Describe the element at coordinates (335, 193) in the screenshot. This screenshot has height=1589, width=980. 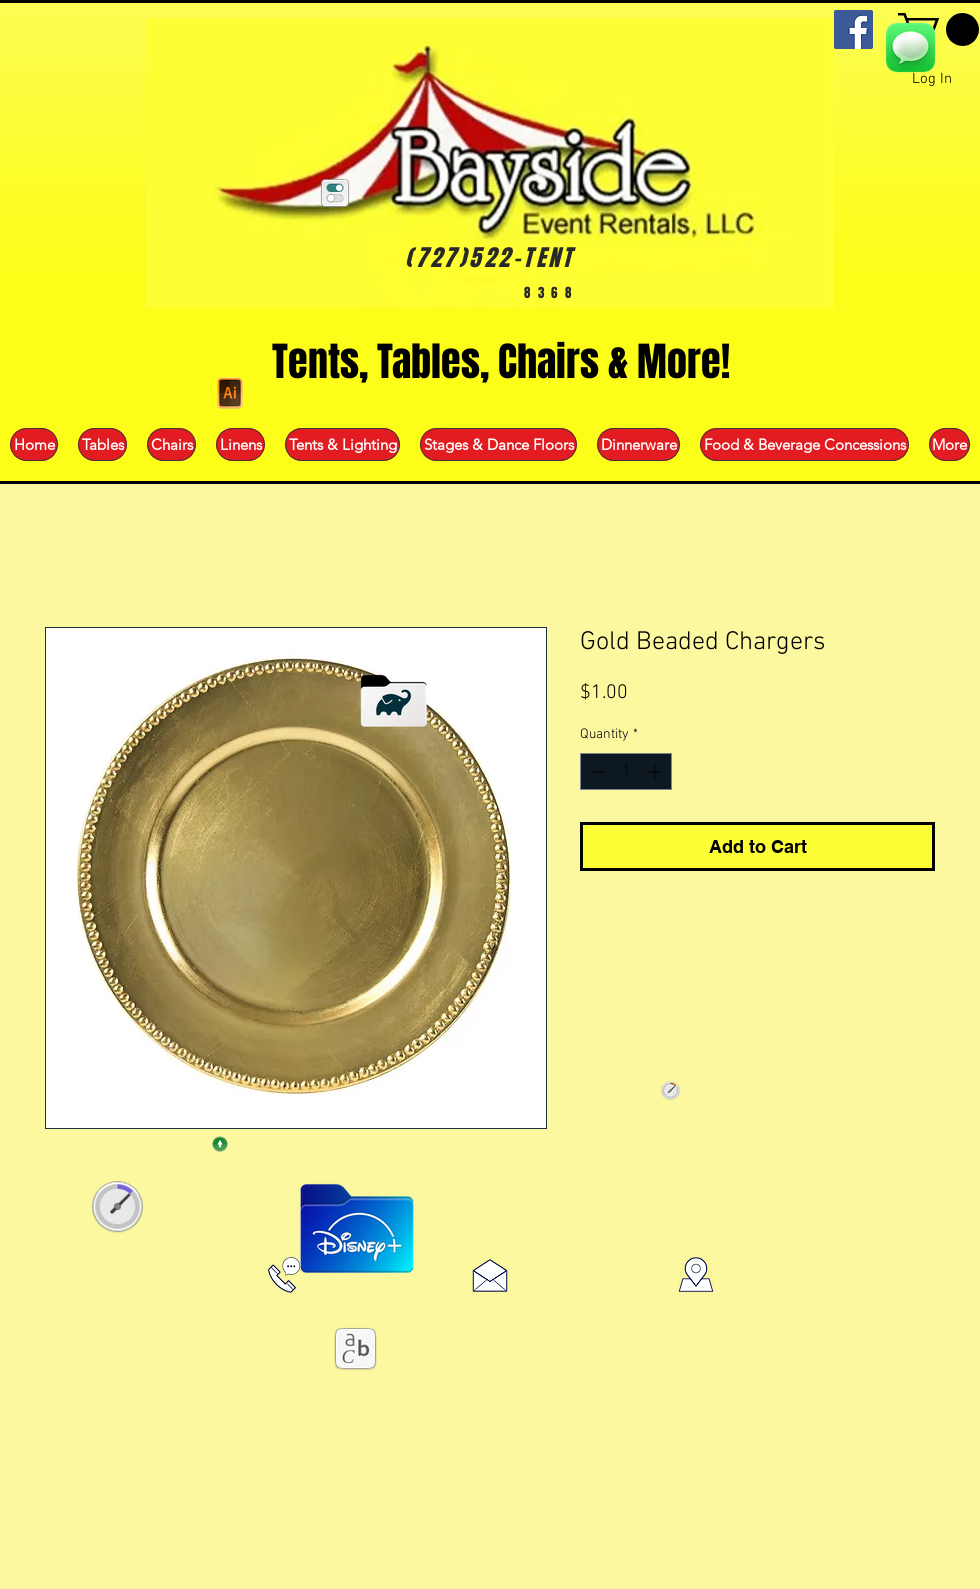
I see `open system settings or preferences` at that location.